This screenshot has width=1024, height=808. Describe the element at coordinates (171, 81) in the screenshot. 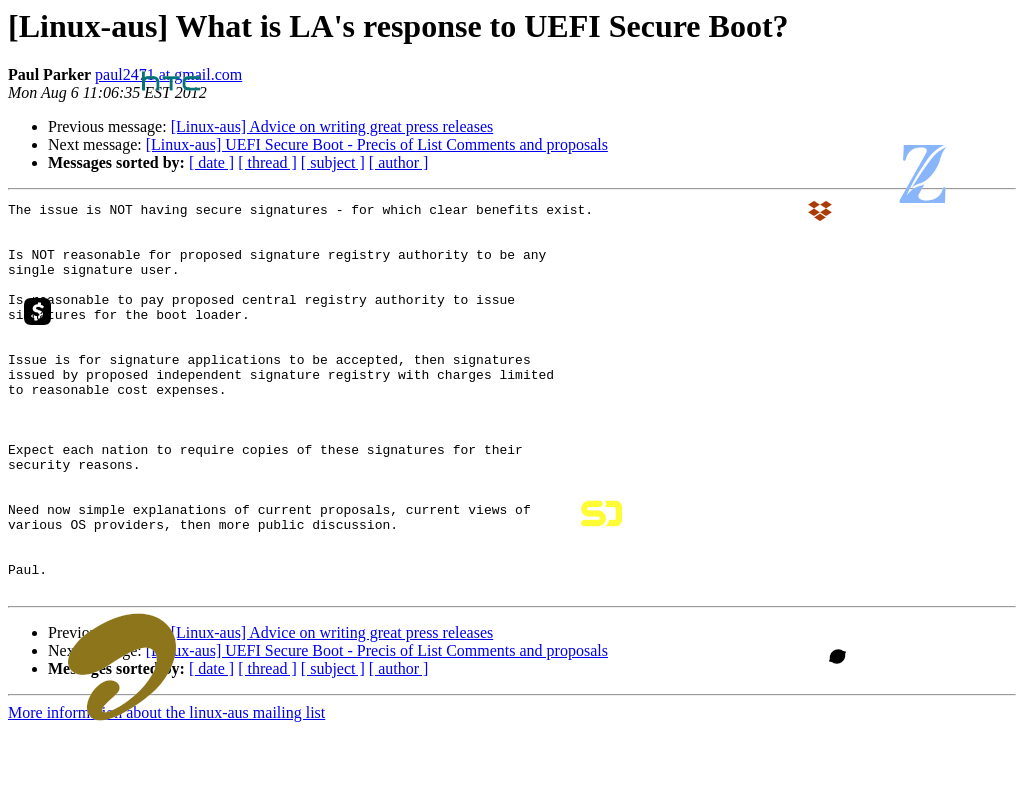

I see `HTC brand logo` at that location.